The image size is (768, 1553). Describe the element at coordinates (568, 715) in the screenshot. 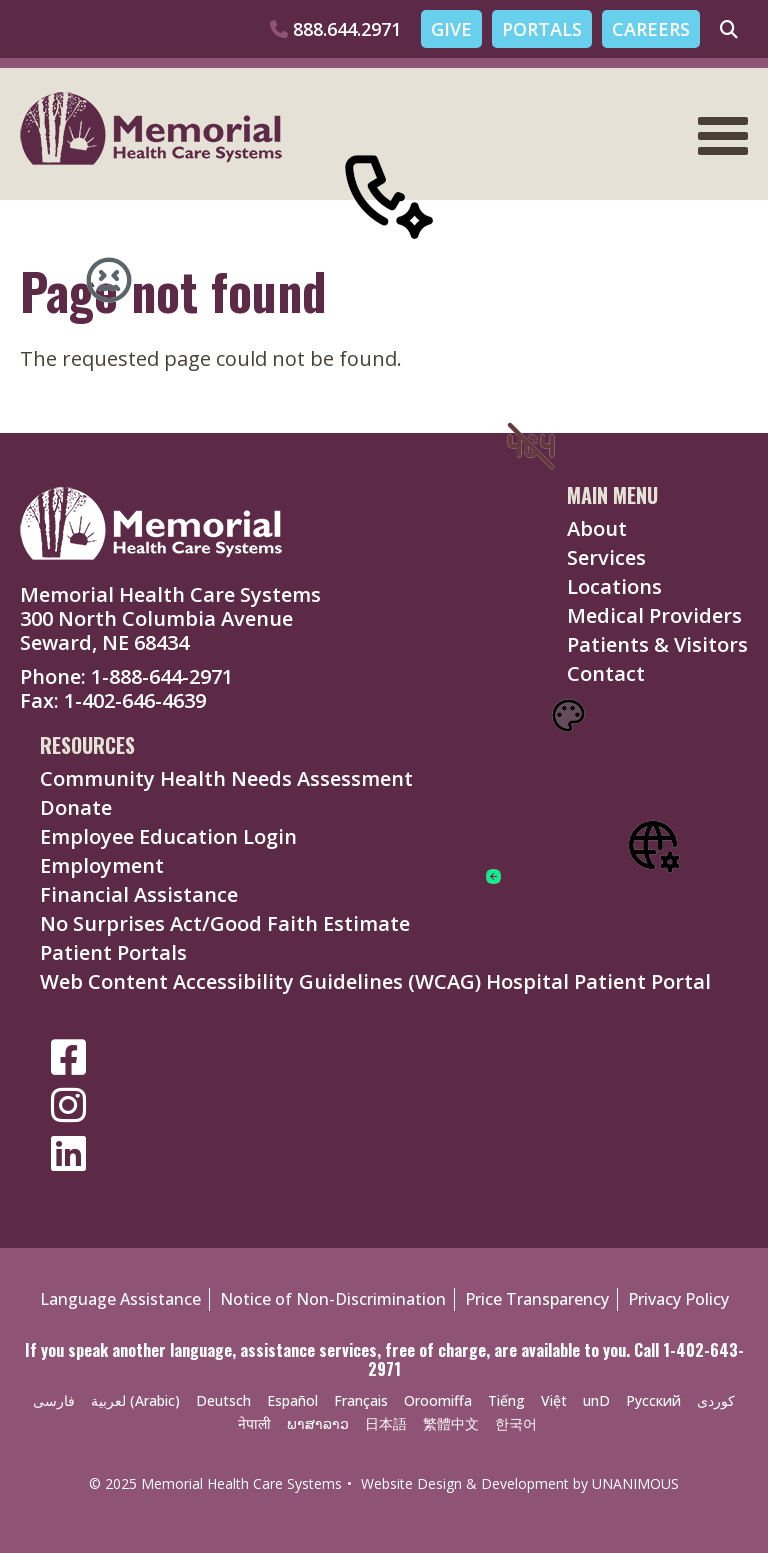

I see `access color or theme customization options` at that location.